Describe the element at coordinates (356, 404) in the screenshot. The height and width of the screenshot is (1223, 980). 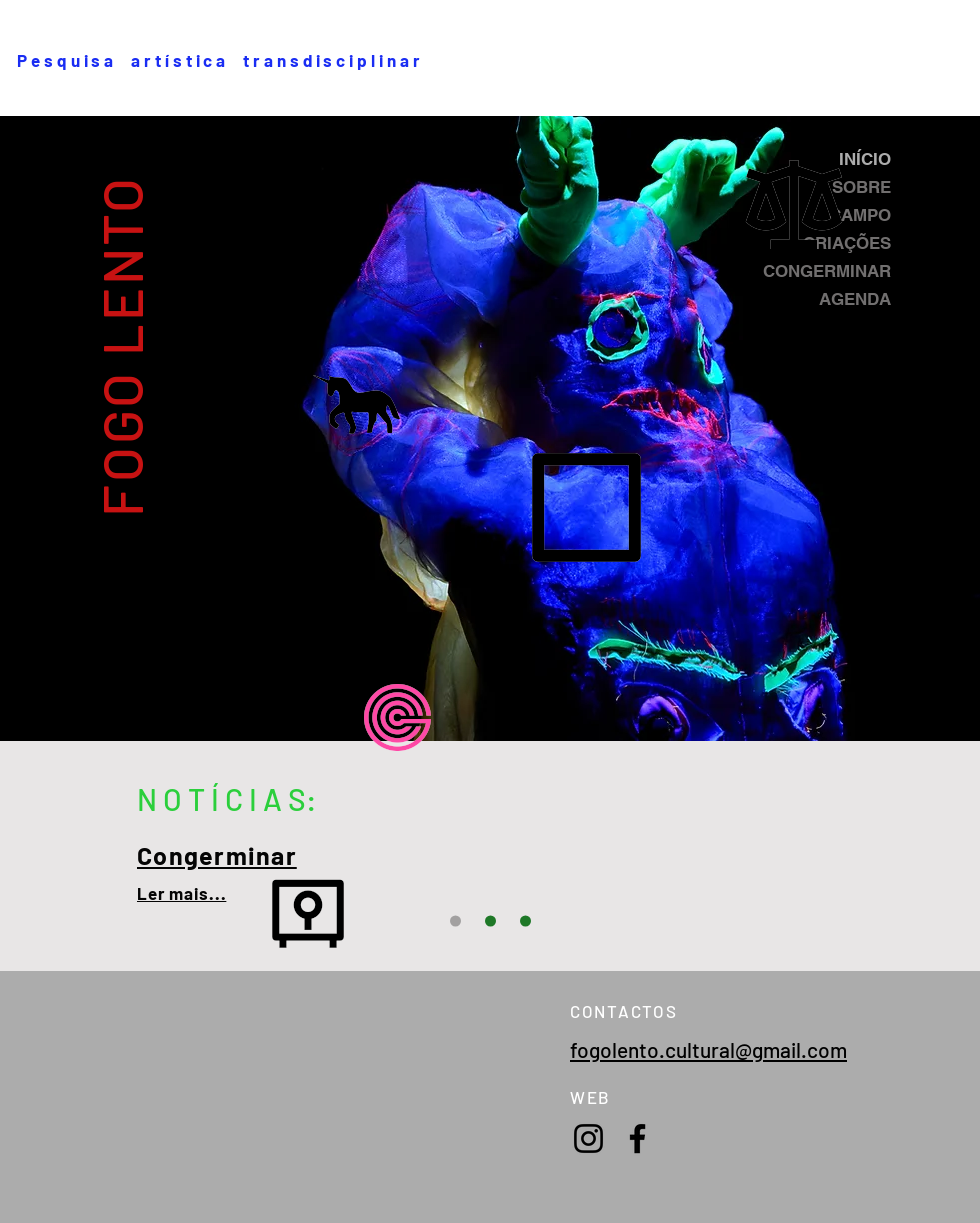
I see `gunicorn python WSGI server branding` at that location.